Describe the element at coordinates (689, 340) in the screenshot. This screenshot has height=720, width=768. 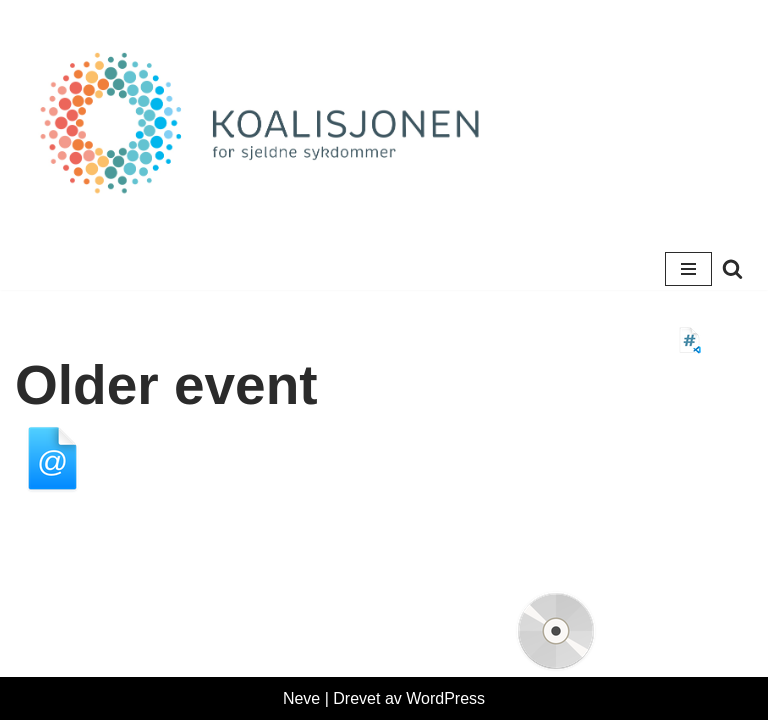
I see `open or edit a CSS stylesheet file` at that location.